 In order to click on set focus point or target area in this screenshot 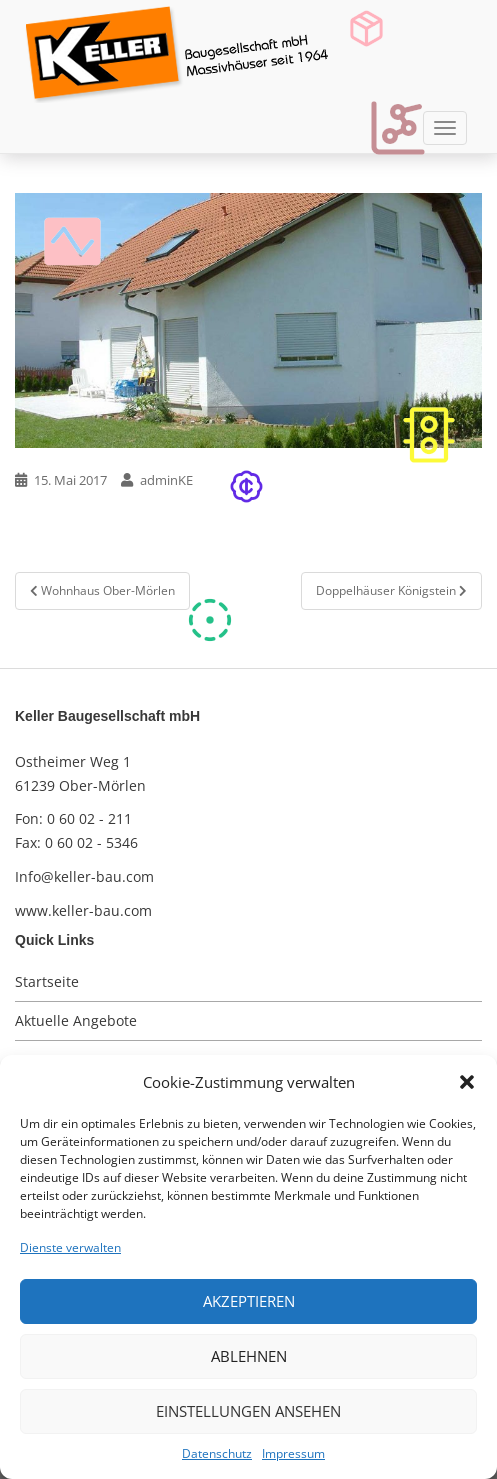, I will do `click(210, 620)`.